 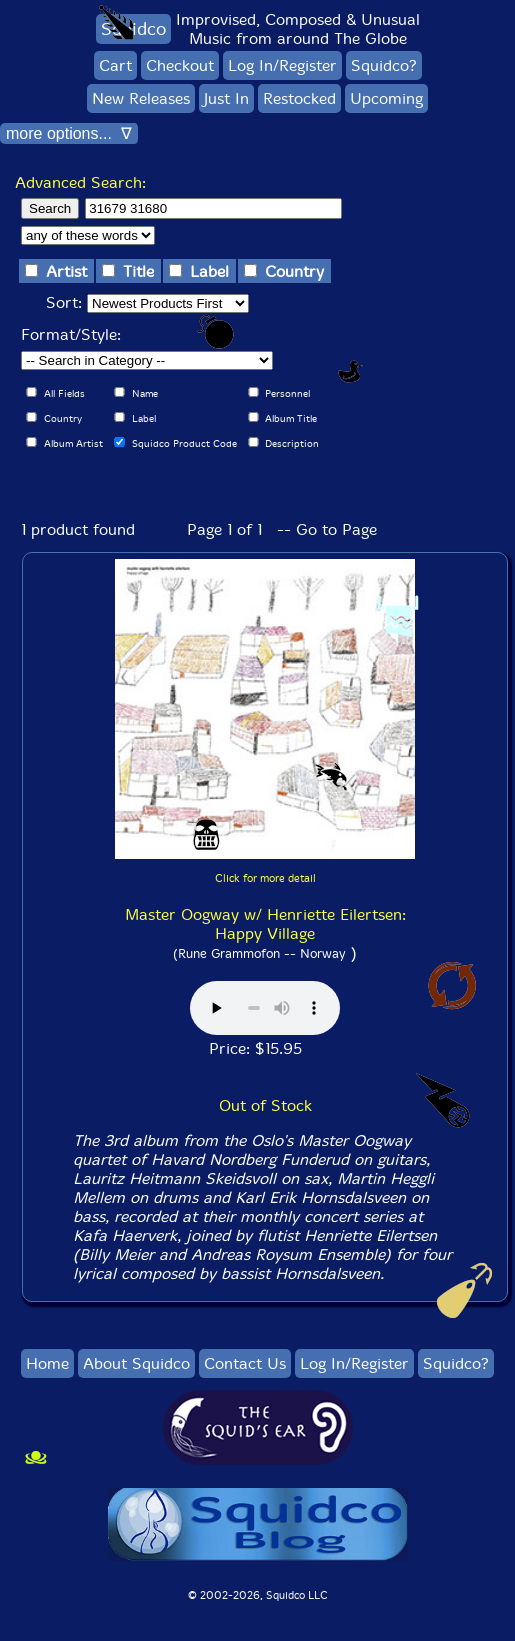 I want to click on fishing lure or tackle equipment in a game inventory, so click(x=464, y=1290).